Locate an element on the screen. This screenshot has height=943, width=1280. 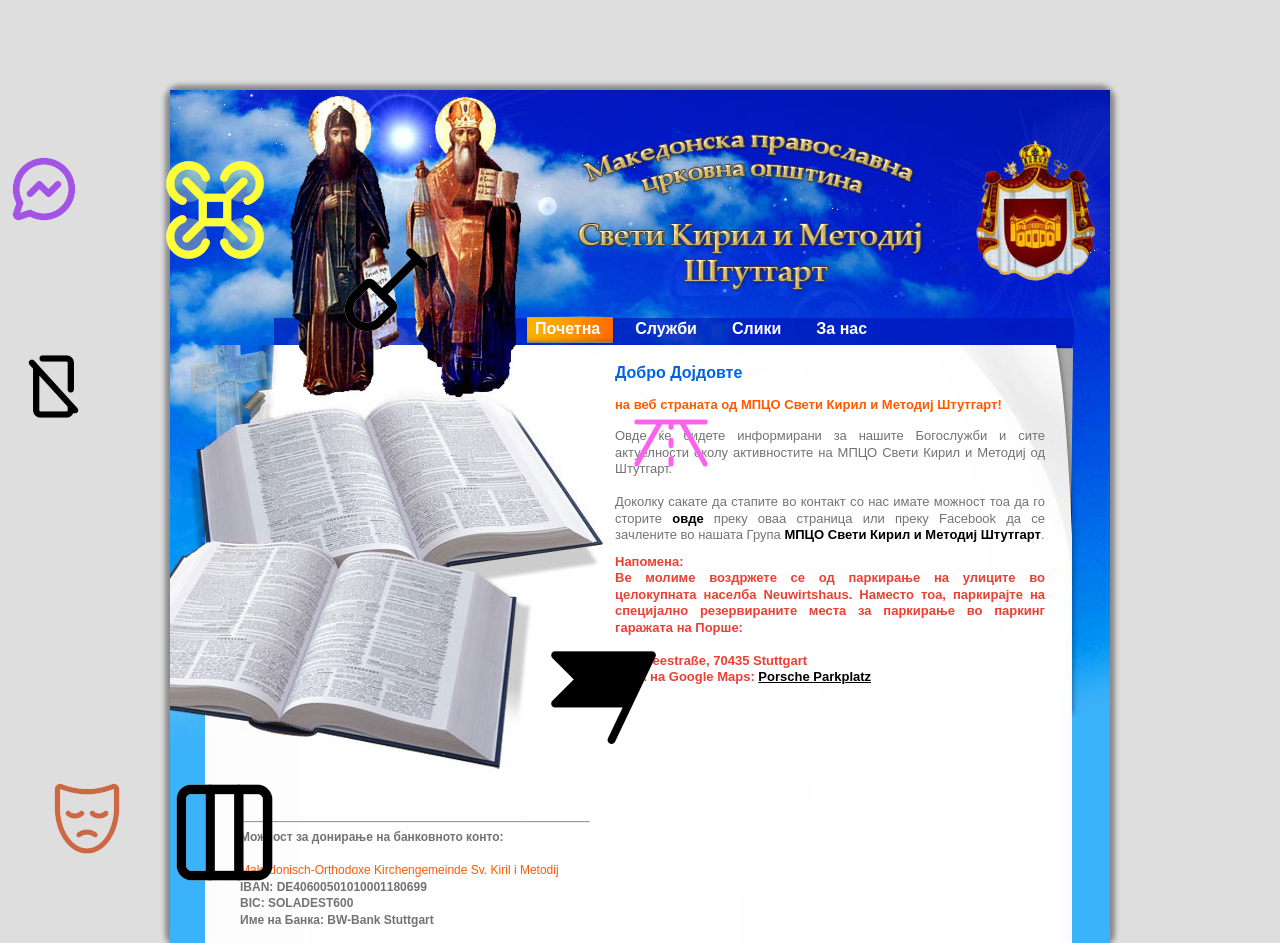
access gardening or landscaping tools is located at coordinates (388, 287).